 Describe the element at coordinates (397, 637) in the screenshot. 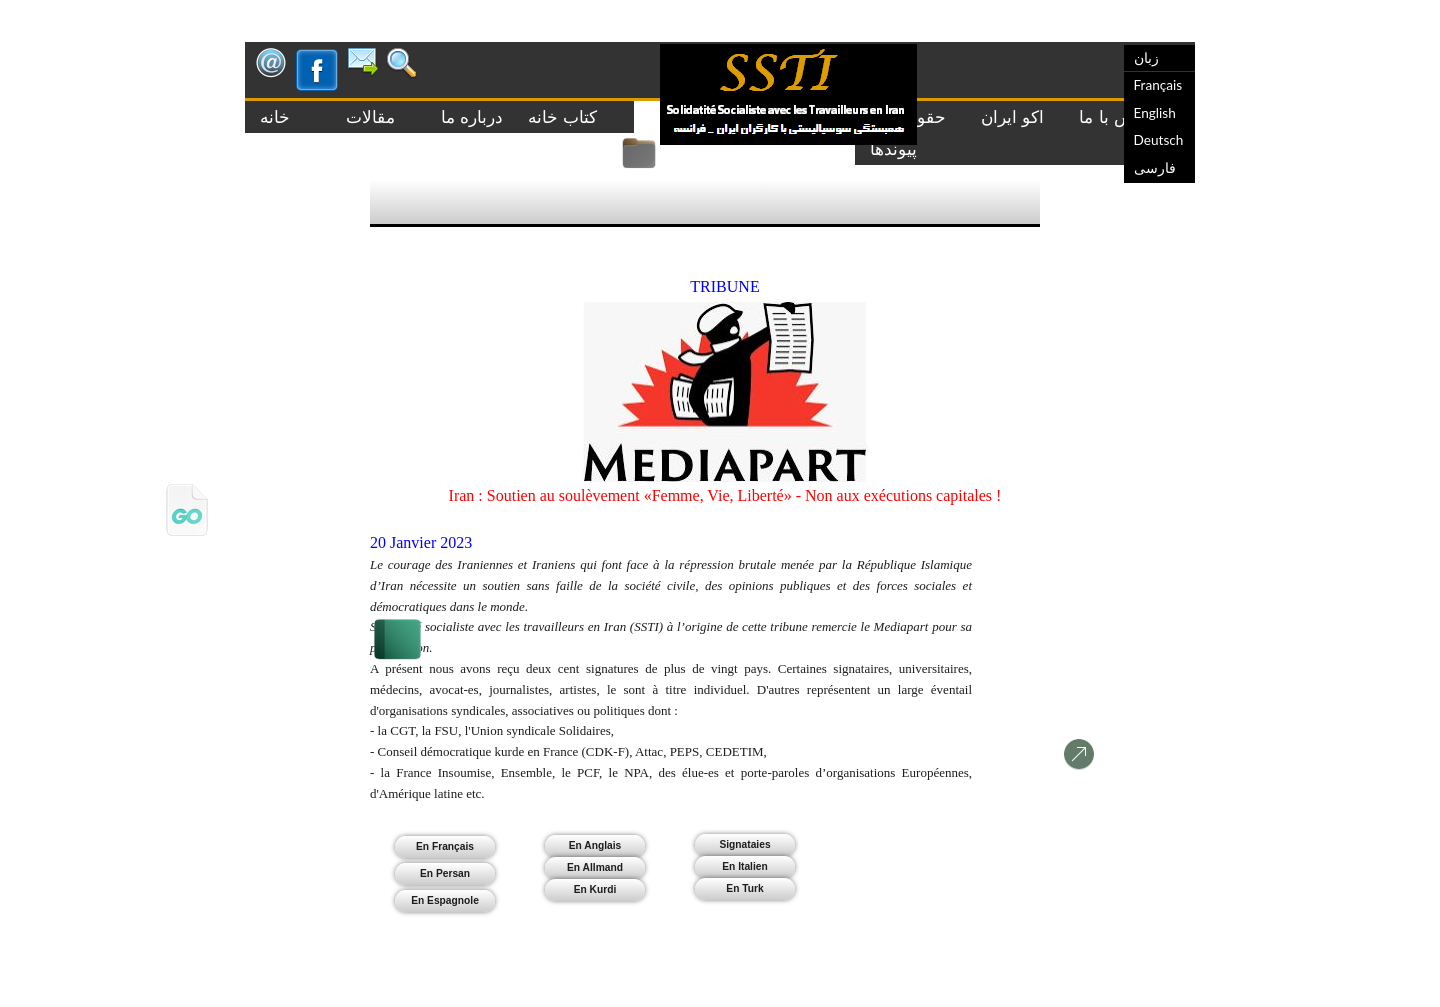

I see `access the desktop folder` at that location.